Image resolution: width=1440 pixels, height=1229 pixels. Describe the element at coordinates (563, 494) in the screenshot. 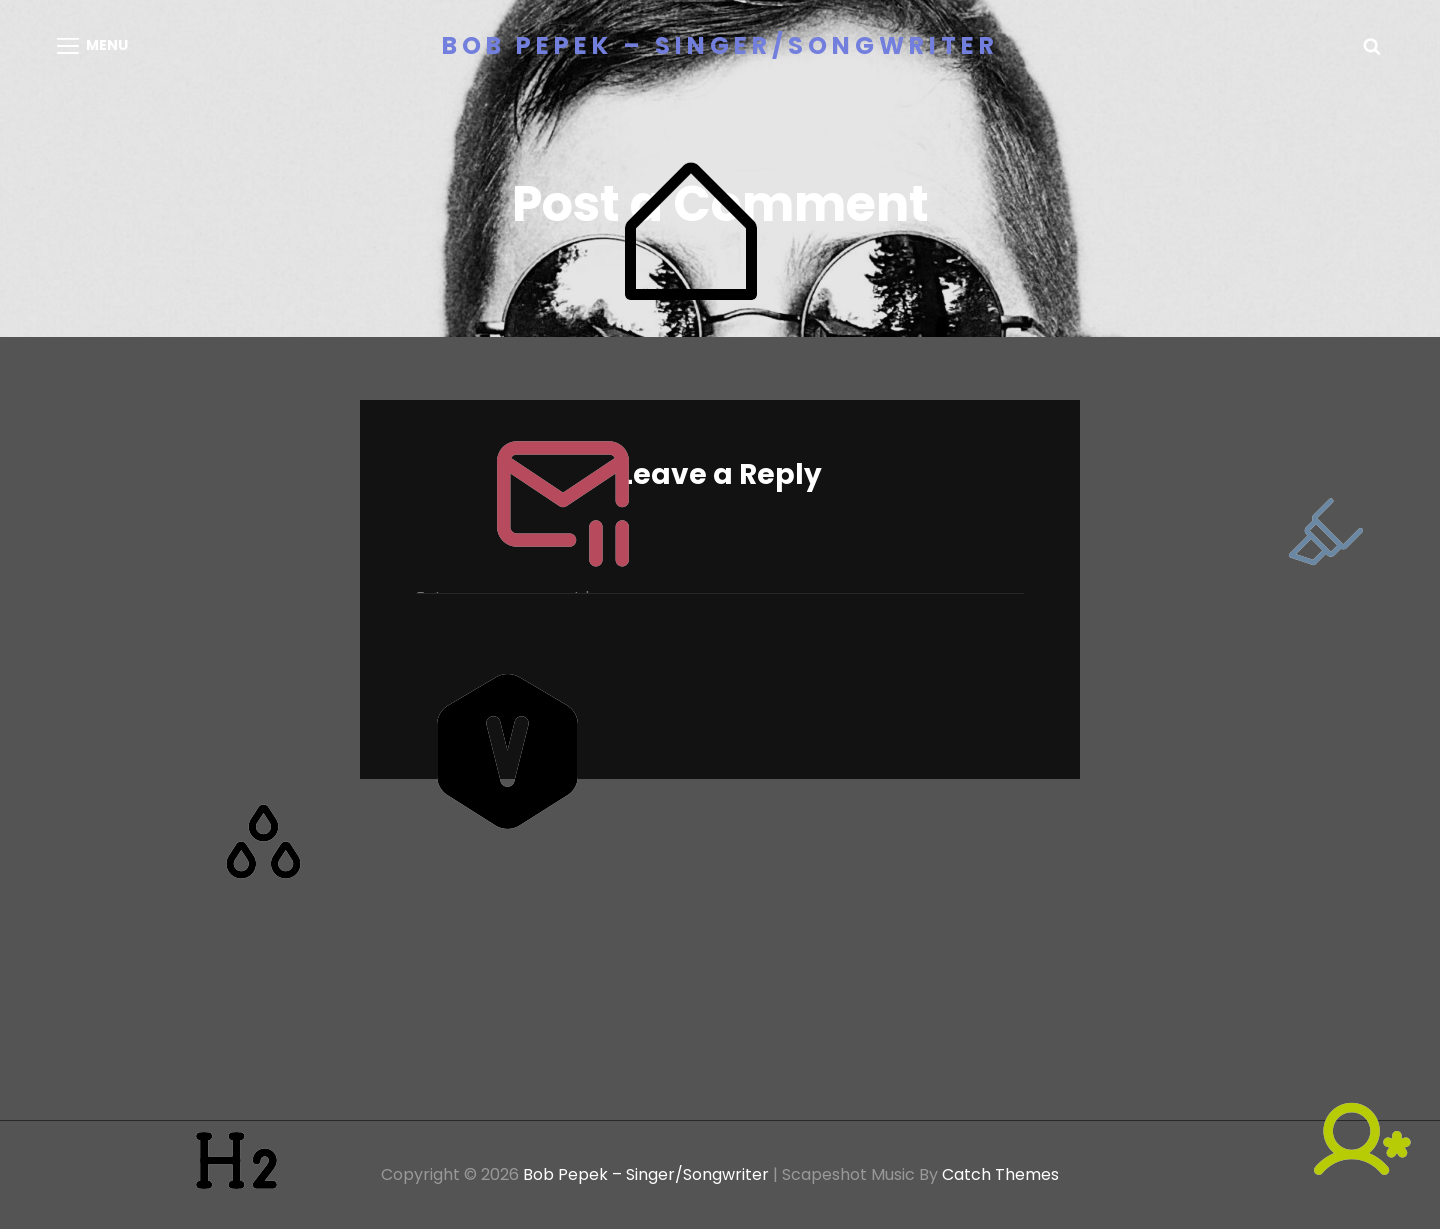

I see `pause email notifications` at that location.